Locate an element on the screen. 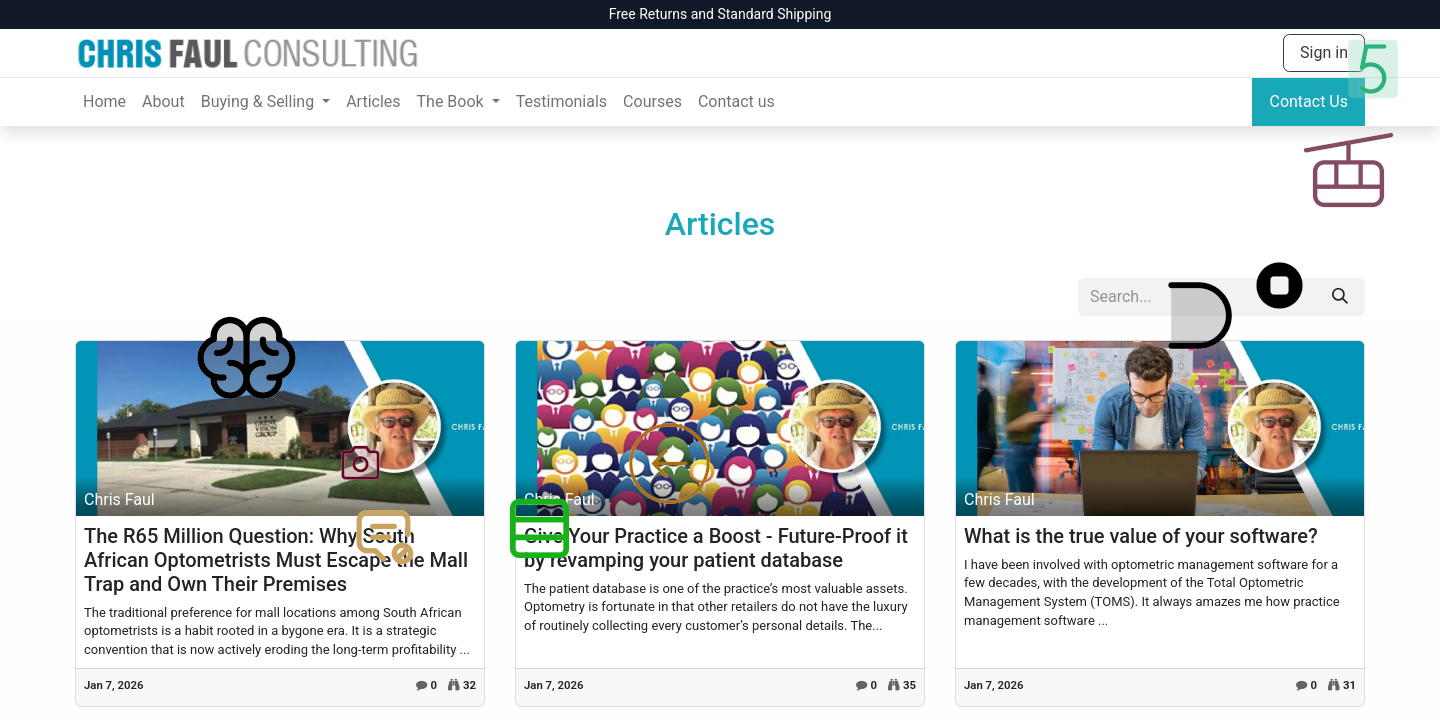 Image resolution: width=1440 pixels, height=720 pixels. access cable car or gondola transit information is located at coordinates (1348, 171).